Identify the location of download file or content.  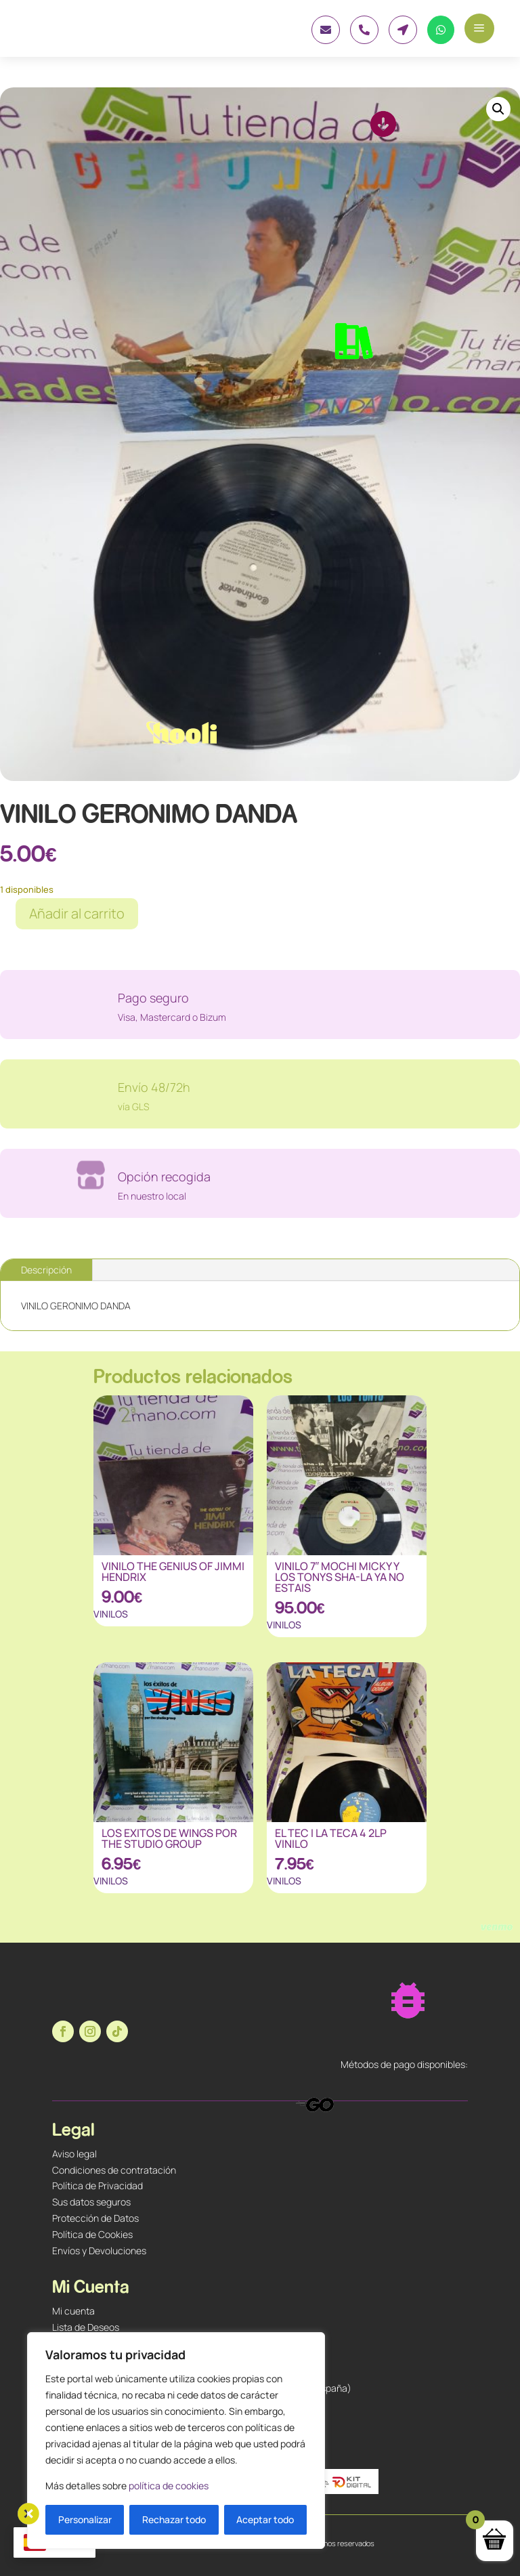
(383, 124).